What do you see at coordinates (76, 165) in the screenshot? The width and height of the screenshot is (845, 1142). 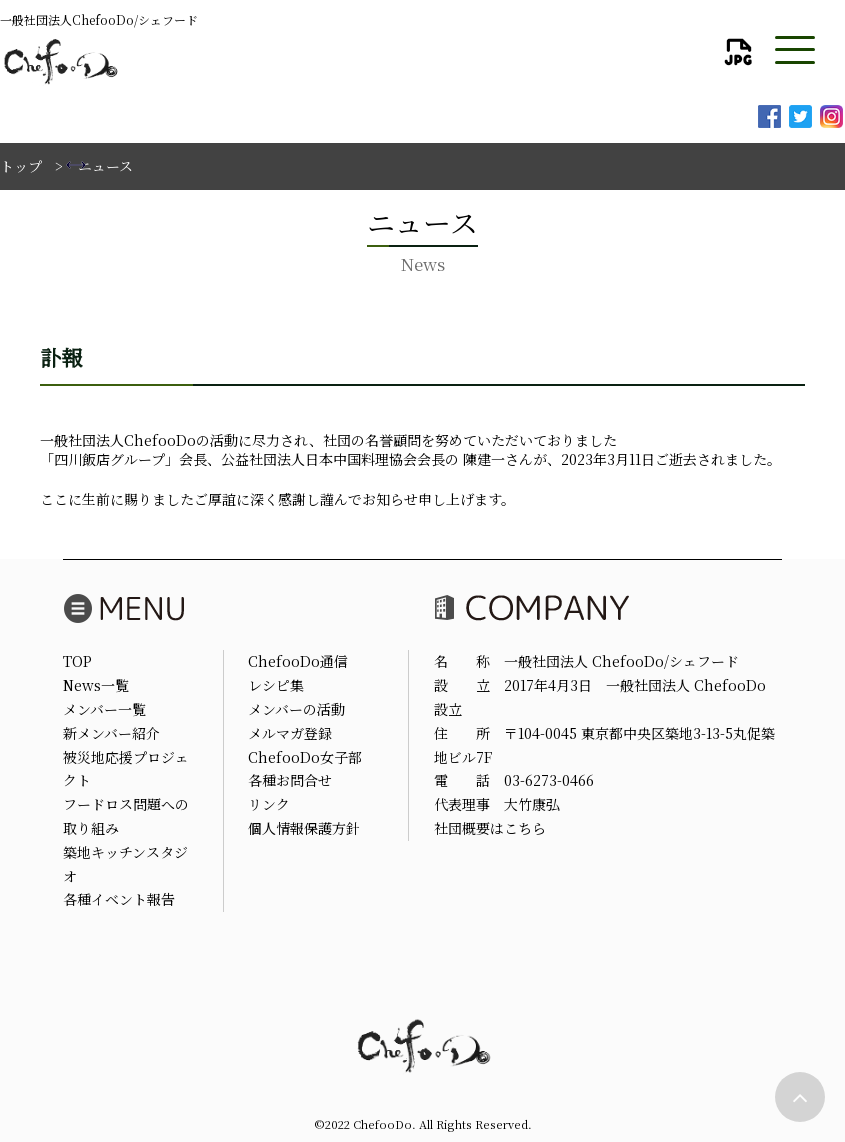 I see `adjust horizontal spacing or width` at bounding box center [76, 165].